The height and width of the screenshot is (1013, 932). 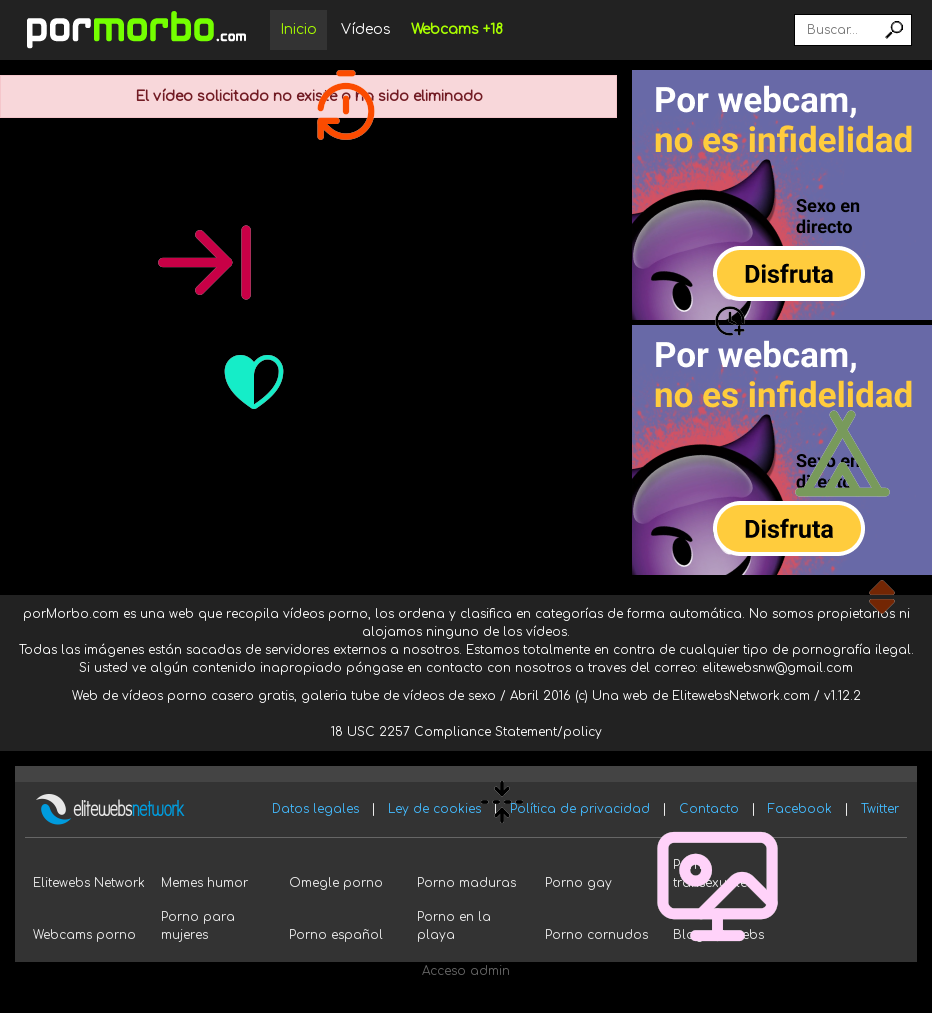 What do you see at coordinates (204, 262) in the screenshot?
I see `move item to the end of a list` at bounding box center [204, 262].